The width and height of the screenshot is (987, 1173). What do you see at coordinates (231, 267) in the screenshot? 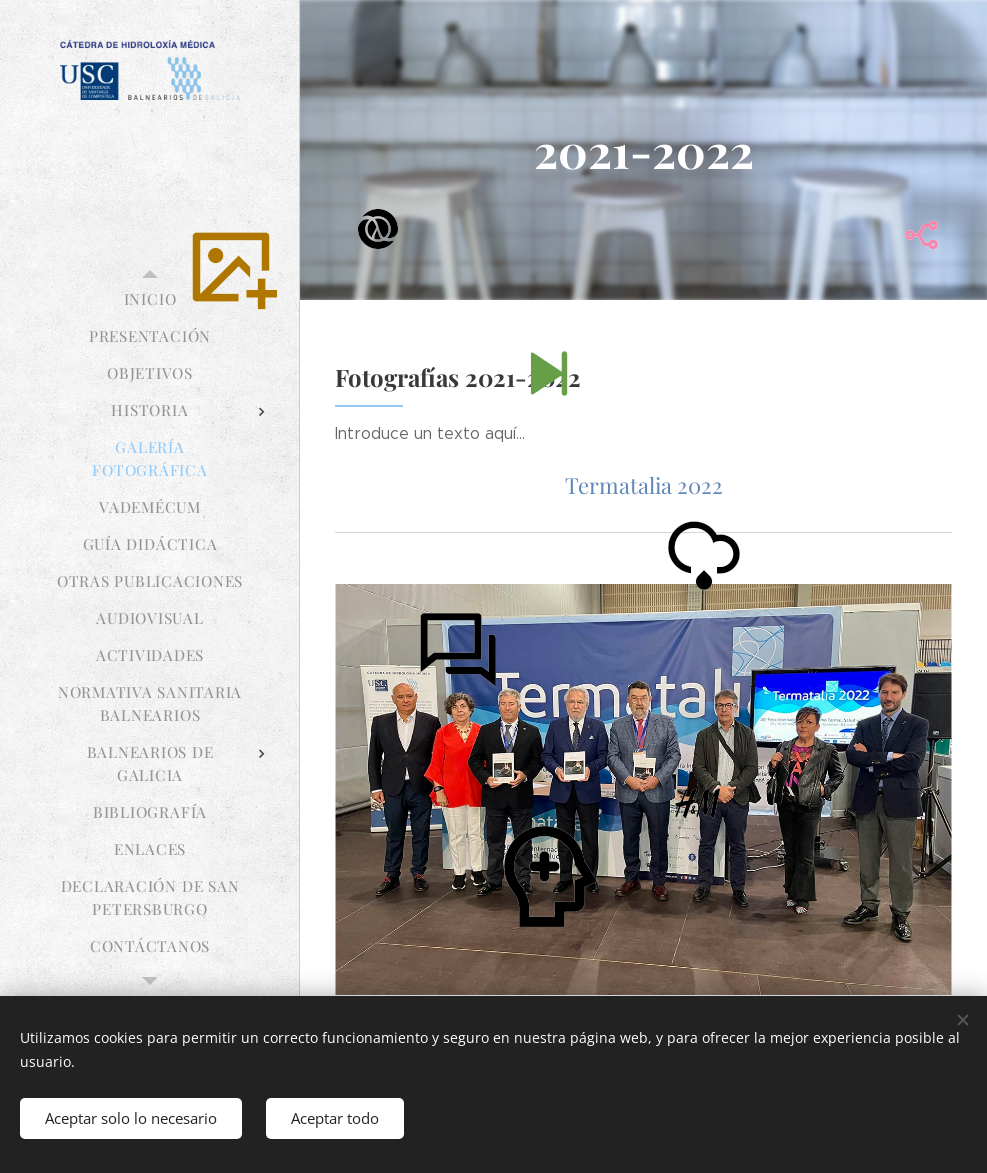
I see `add a new image or photo` at bounding box center [231, 267].